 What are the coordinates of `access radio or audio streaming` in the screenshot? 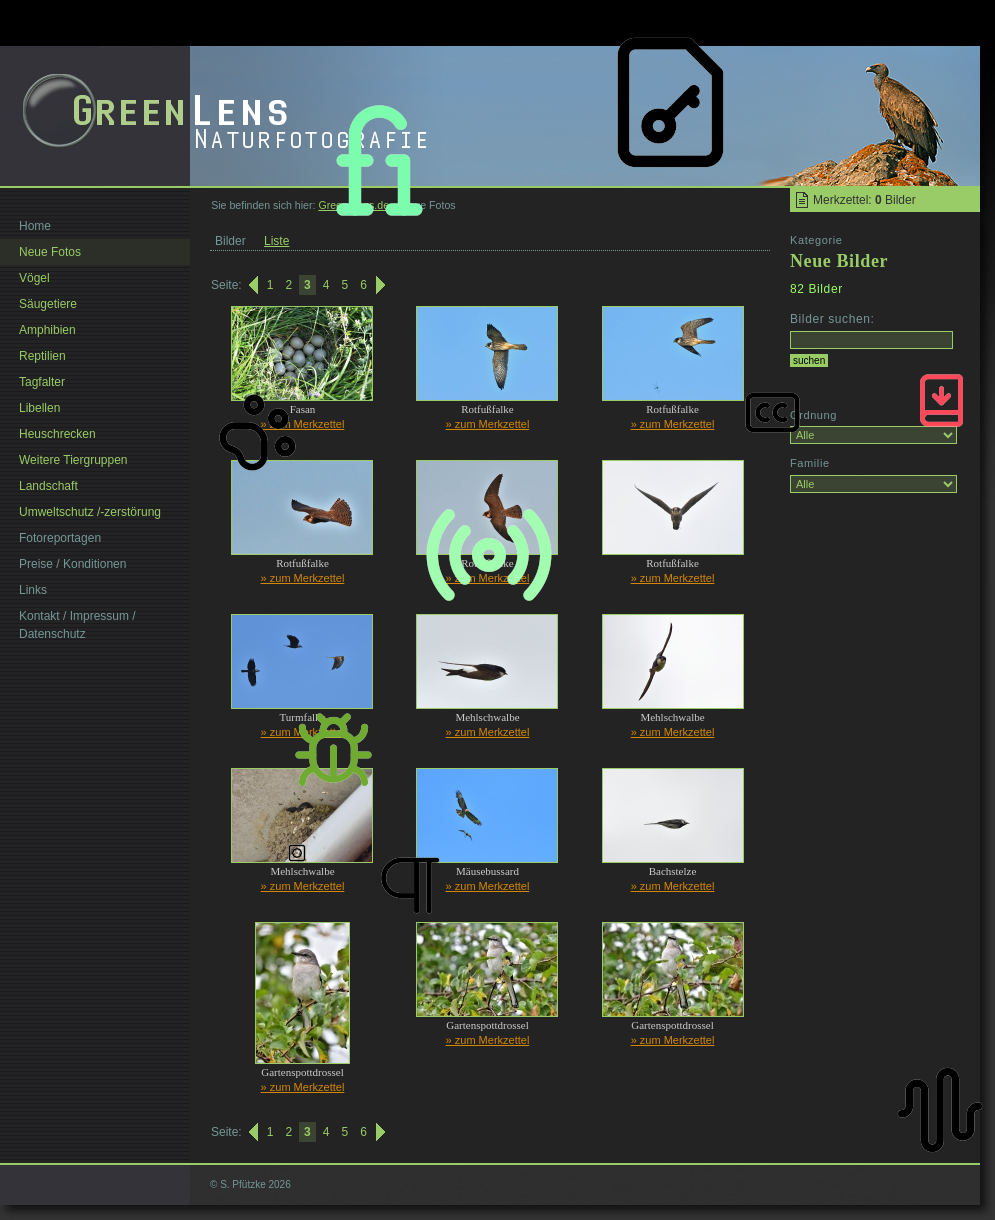 It's located at (489, 555).